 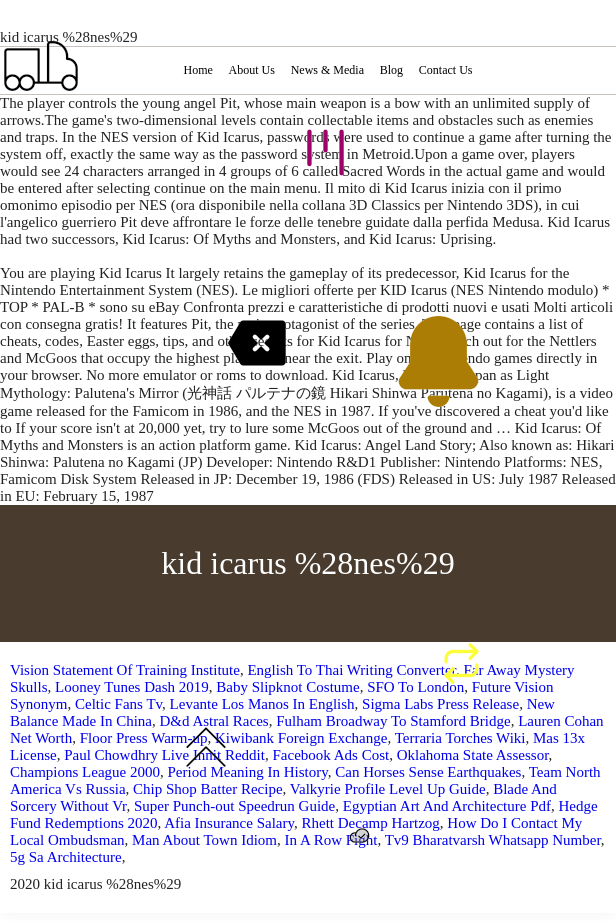 I want to click on view notifications, so click(x=438, y=361).